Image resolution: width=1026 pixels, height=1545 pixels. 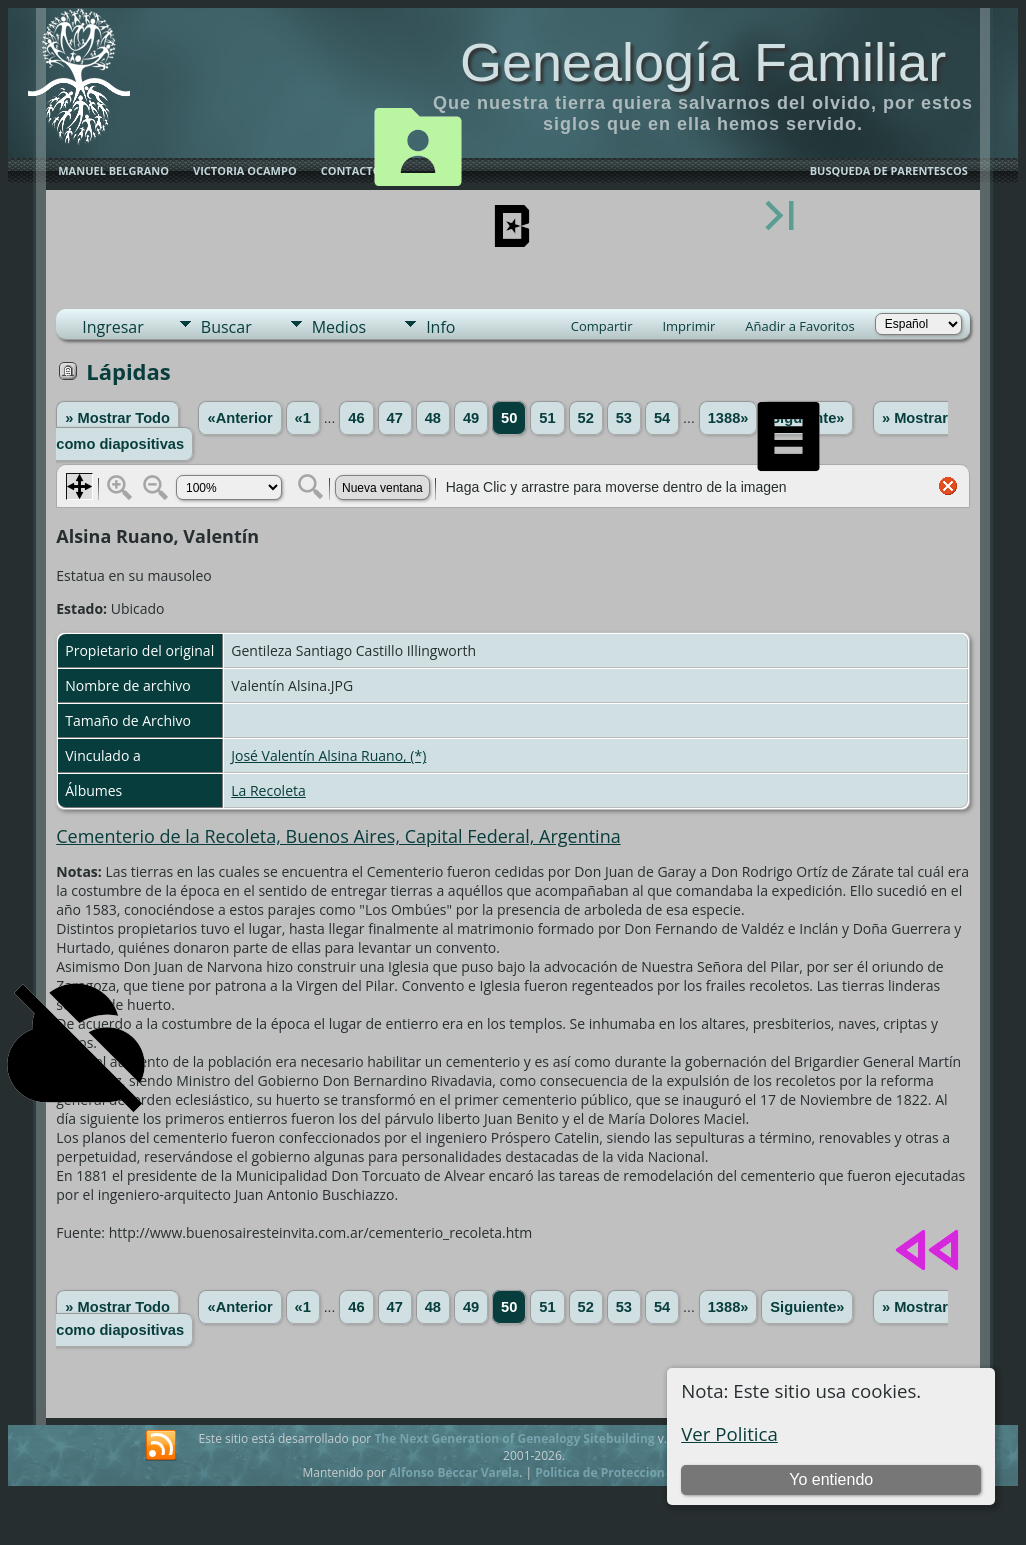 I want to click on cloud sync is disabled or unavailable, so click(x=76, y=1046).